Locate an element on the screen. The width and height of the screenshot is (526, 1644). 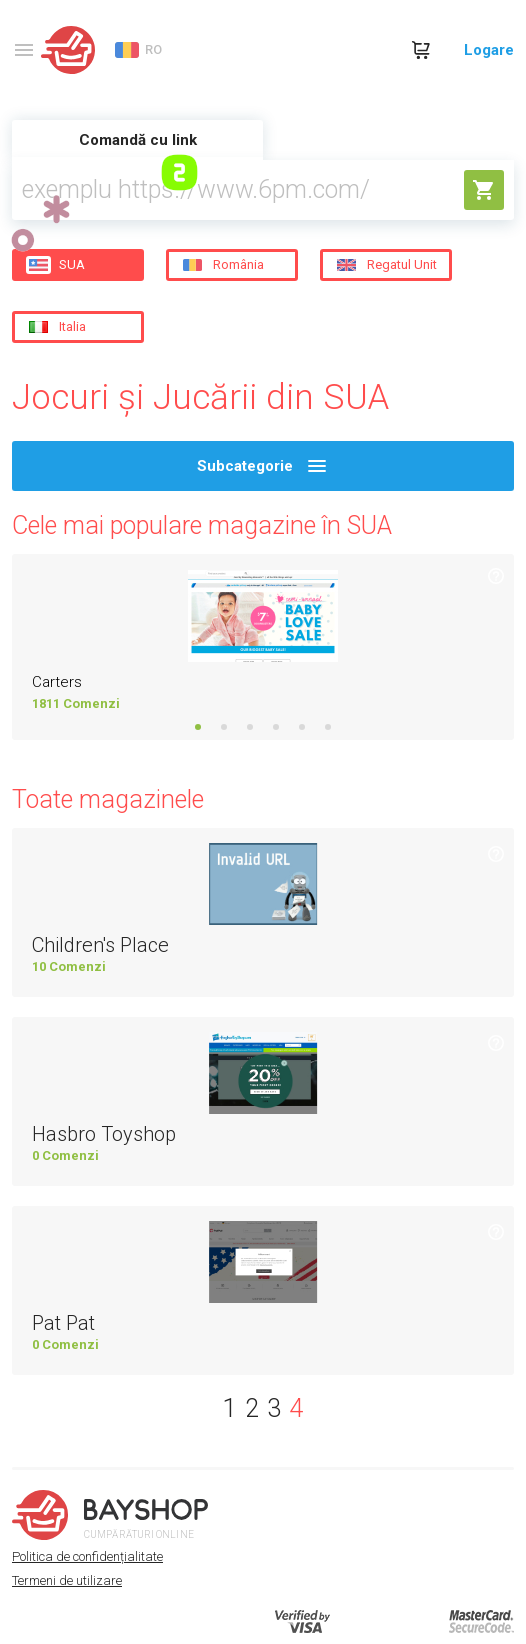
indicates step 2 in a sequence or process is located at coordinates (179, 172).